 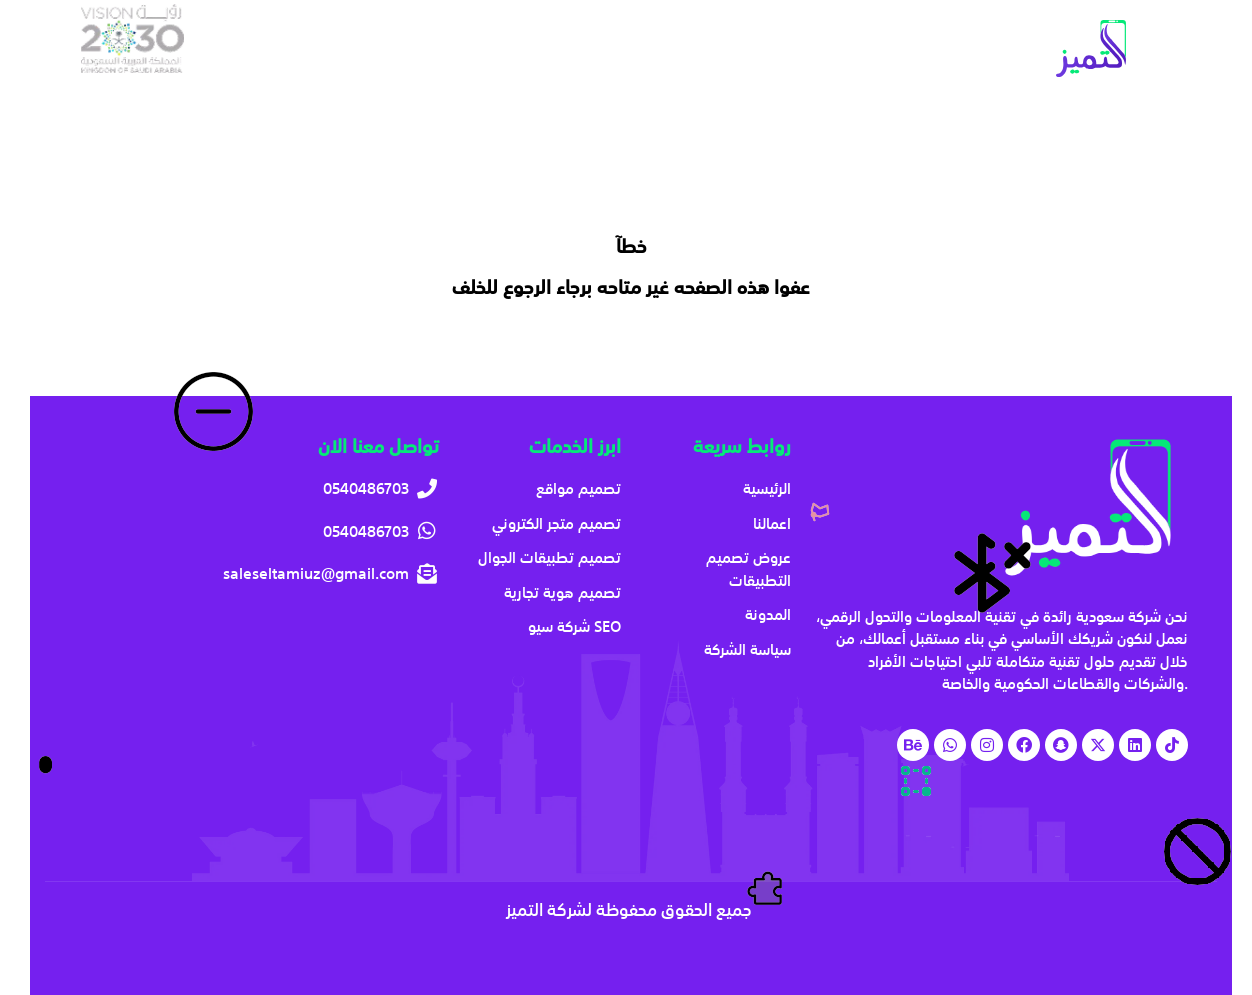 I want to click on remove an item from a list or cart, so click(x=213, y=411).